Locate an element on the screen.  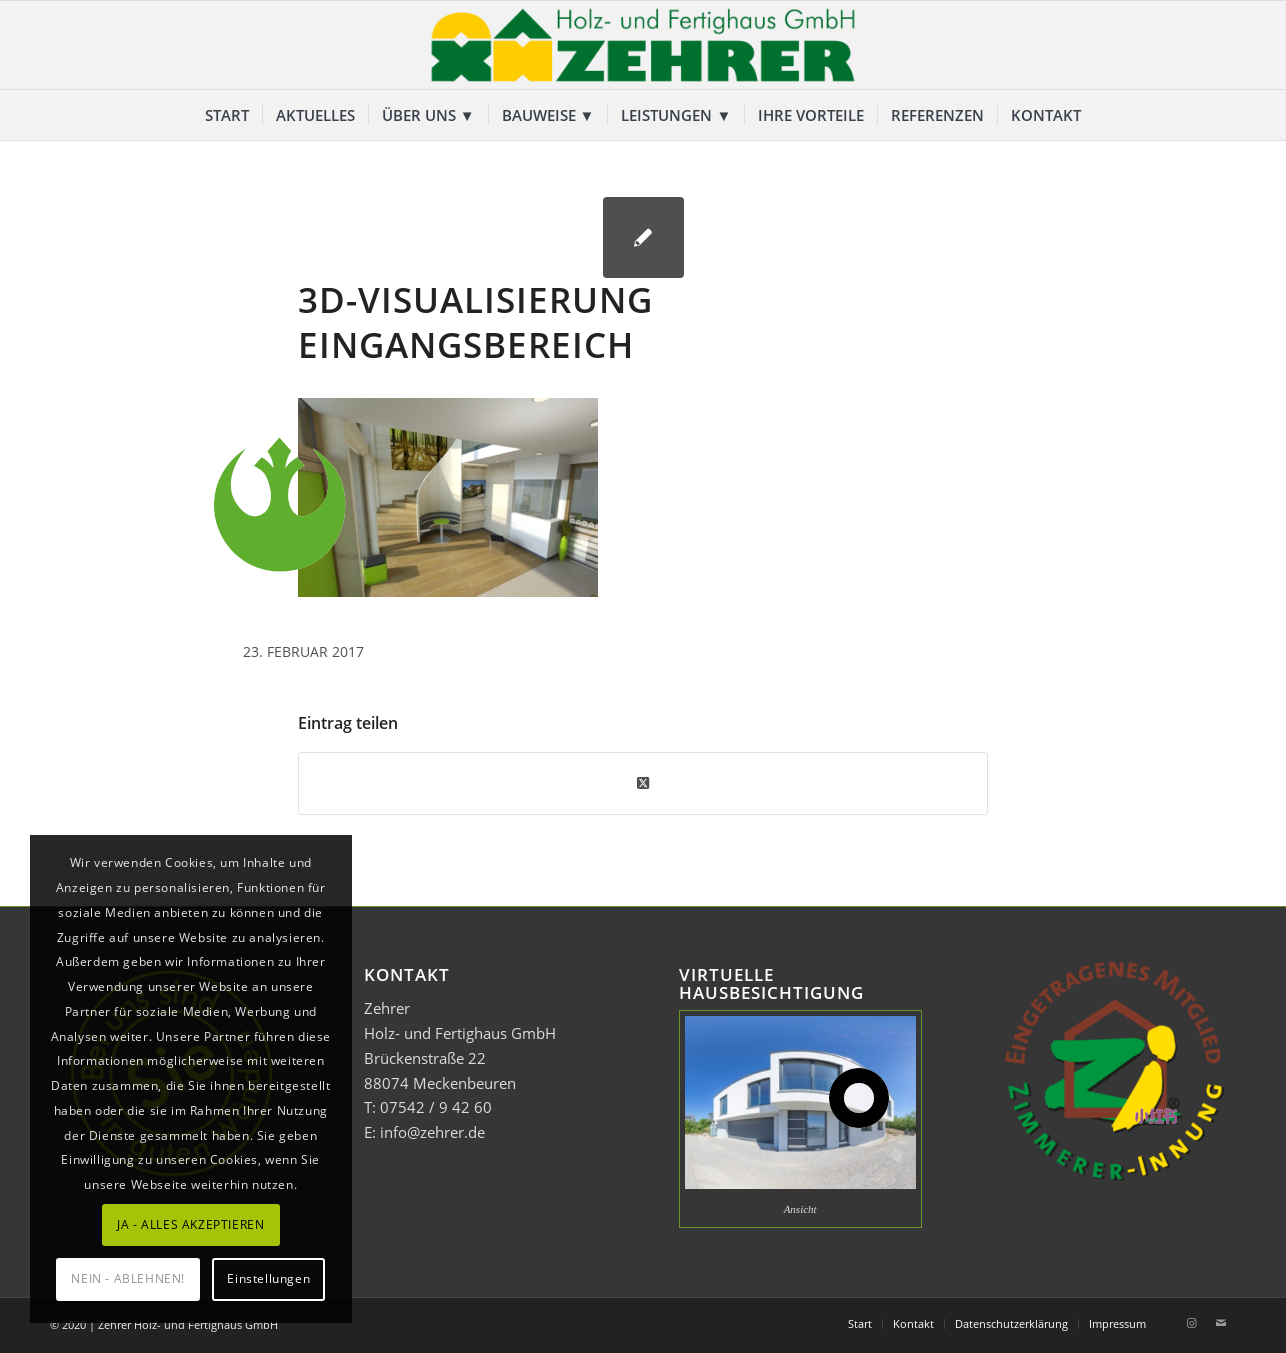
Star Wars Rebel Alliance logo is located at coordinates (279, 504).